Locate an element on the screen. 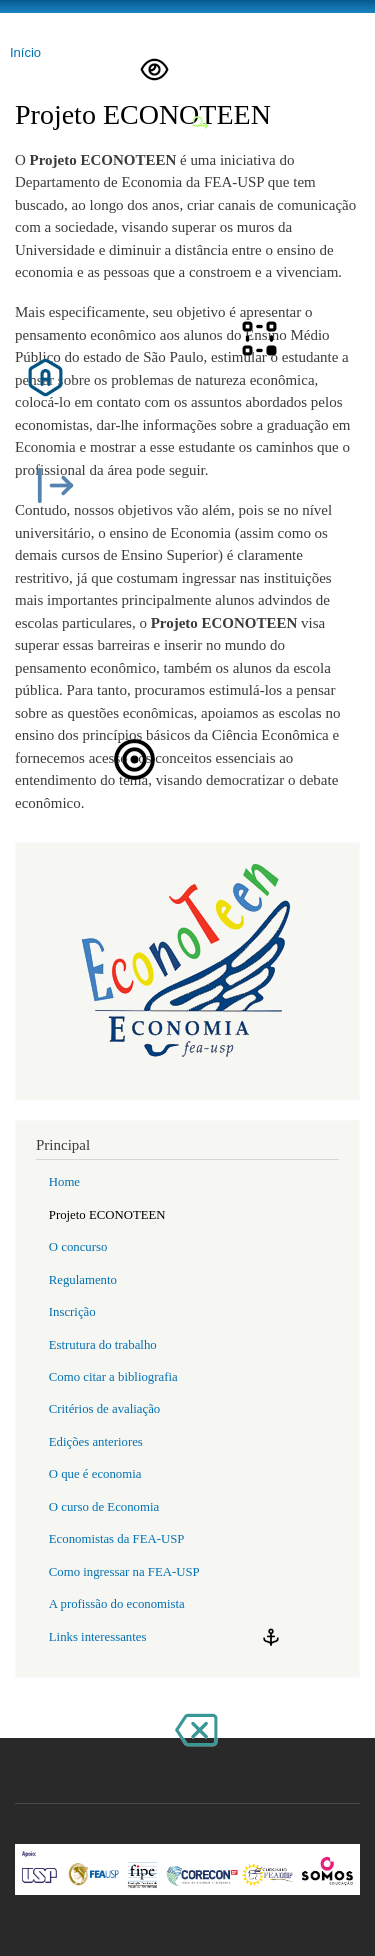  set transform anchor to bottom-right corner is located at coordinates (259, 338).